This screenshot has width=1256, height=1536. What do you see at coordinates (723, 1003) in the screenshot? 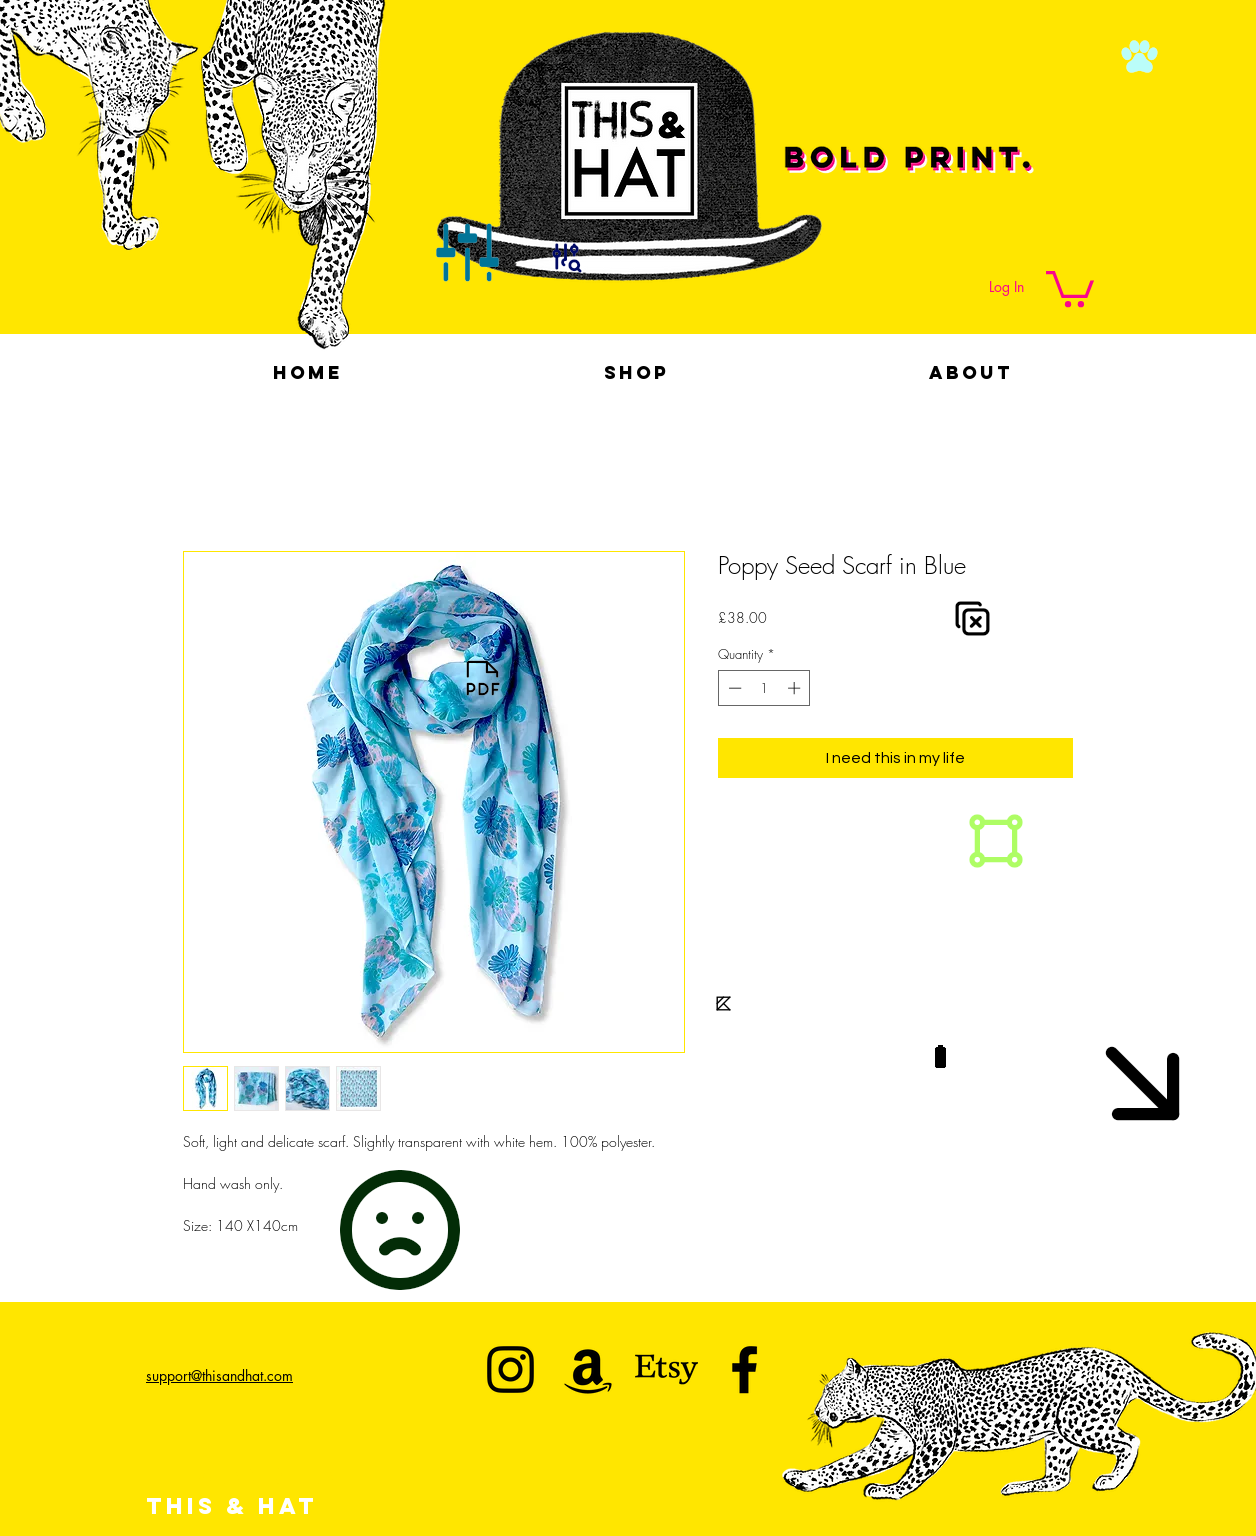
I see `indicates kotlin programming language` at bounding box center [723, 1003].